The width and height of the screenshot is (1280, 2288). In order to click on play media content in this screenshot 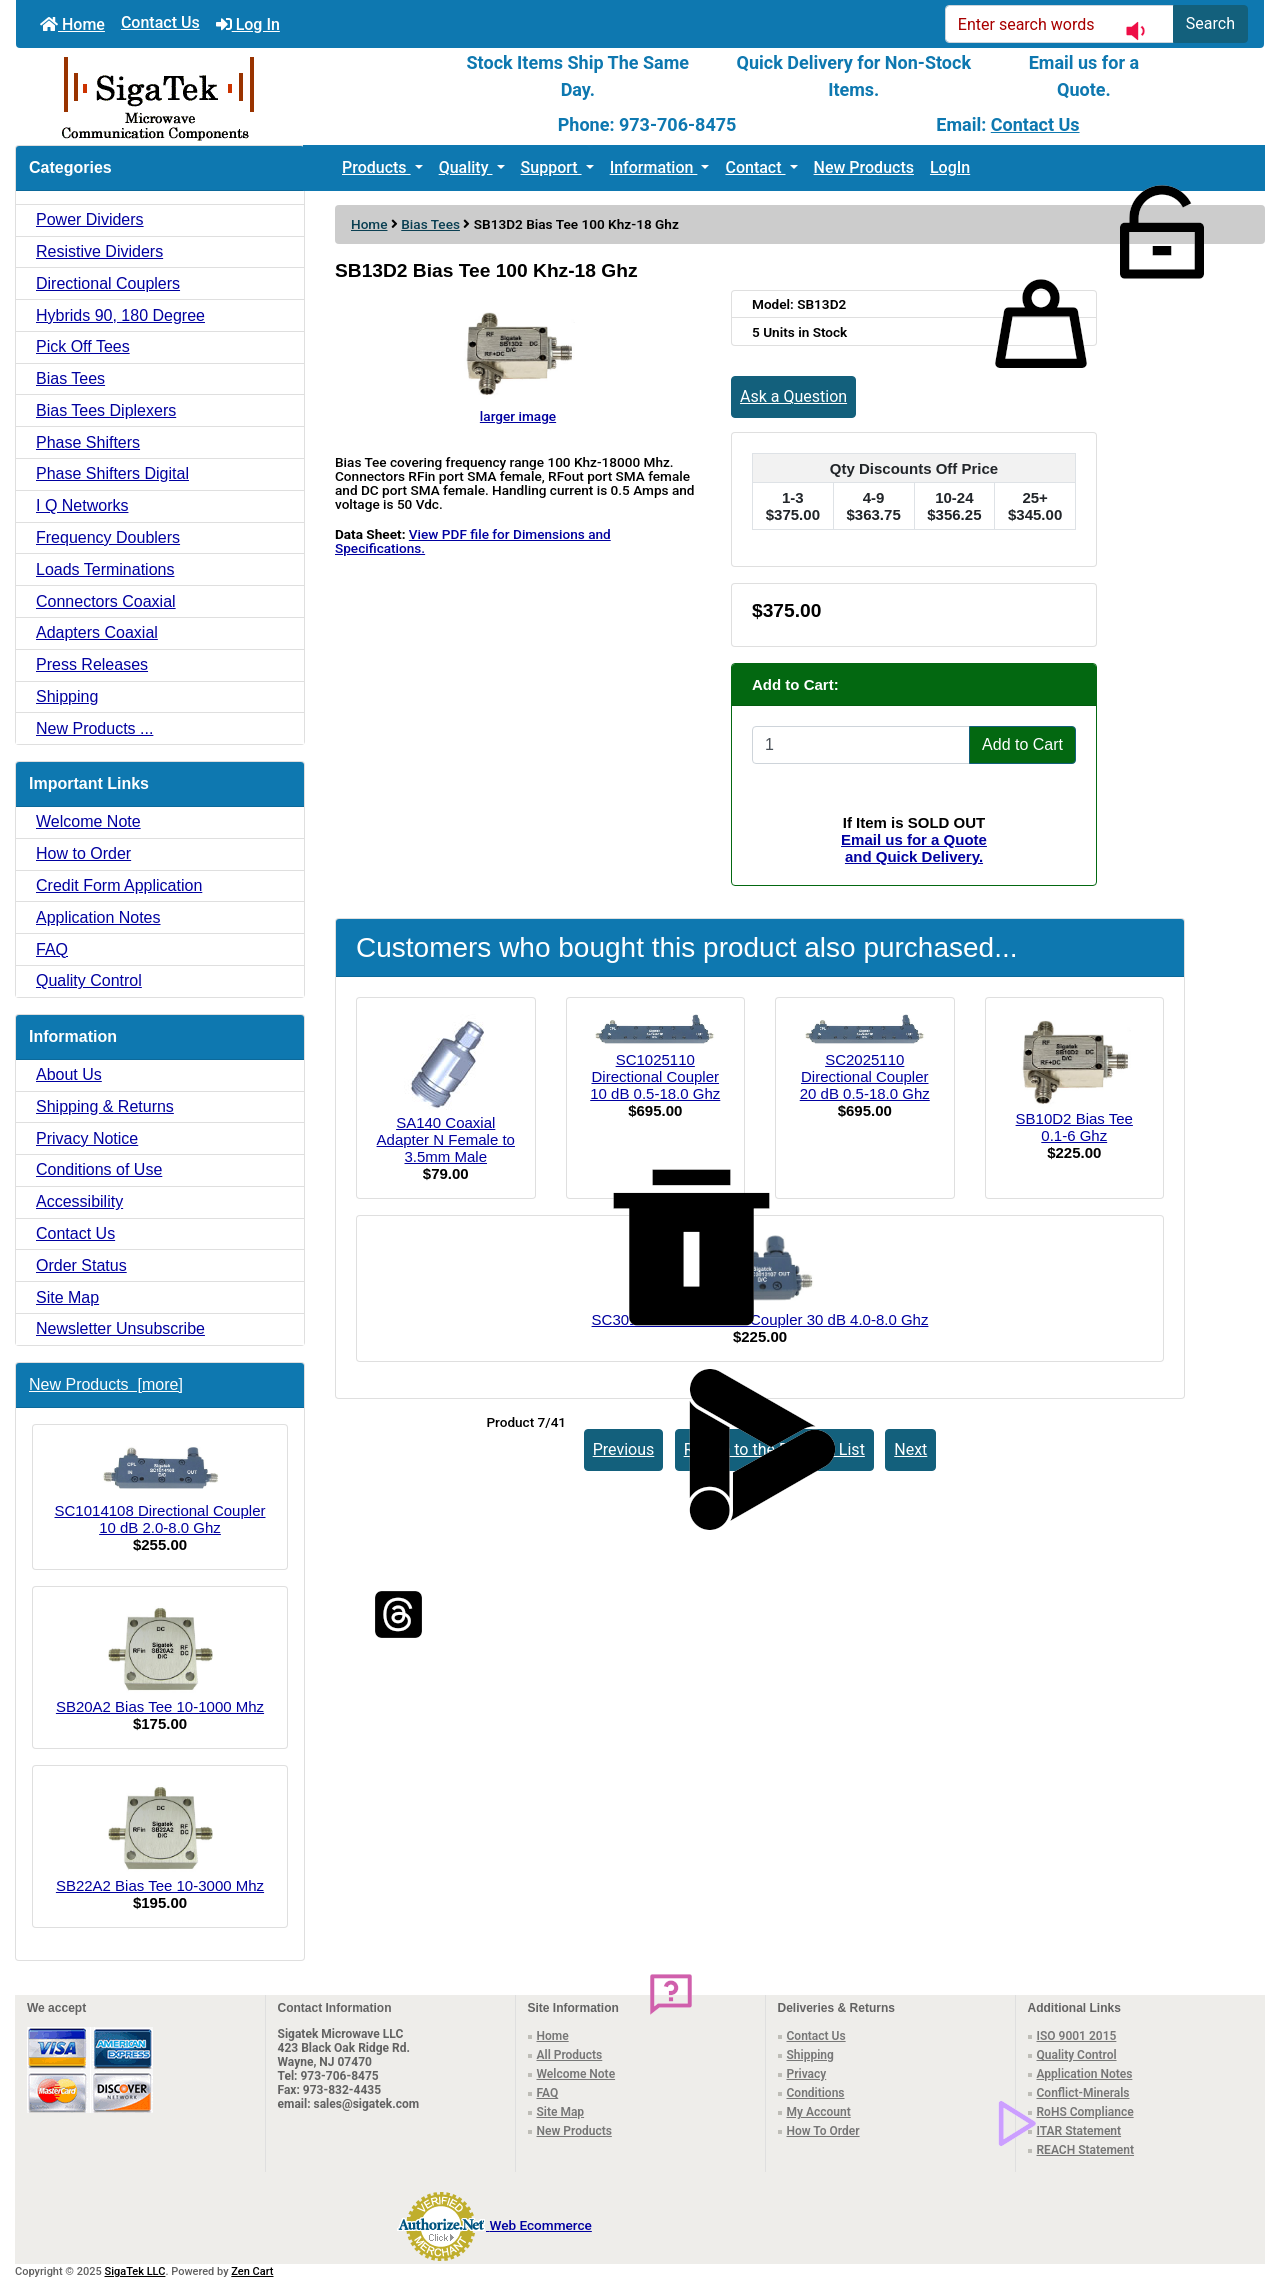, I will do `click(1013, 2123)`.